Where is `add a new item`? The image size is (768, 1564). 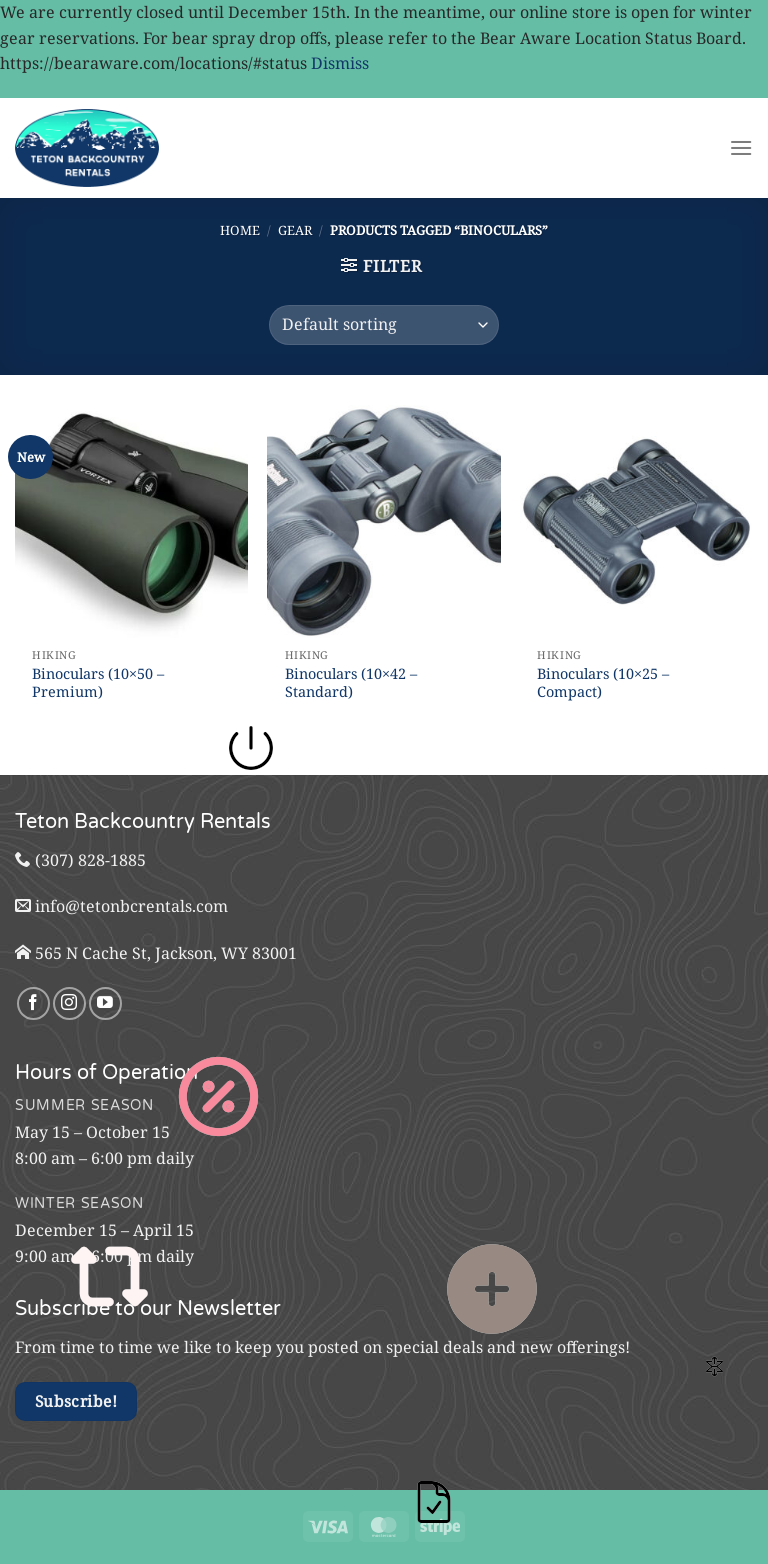
add a new item is located at coordinates (492, 1289).